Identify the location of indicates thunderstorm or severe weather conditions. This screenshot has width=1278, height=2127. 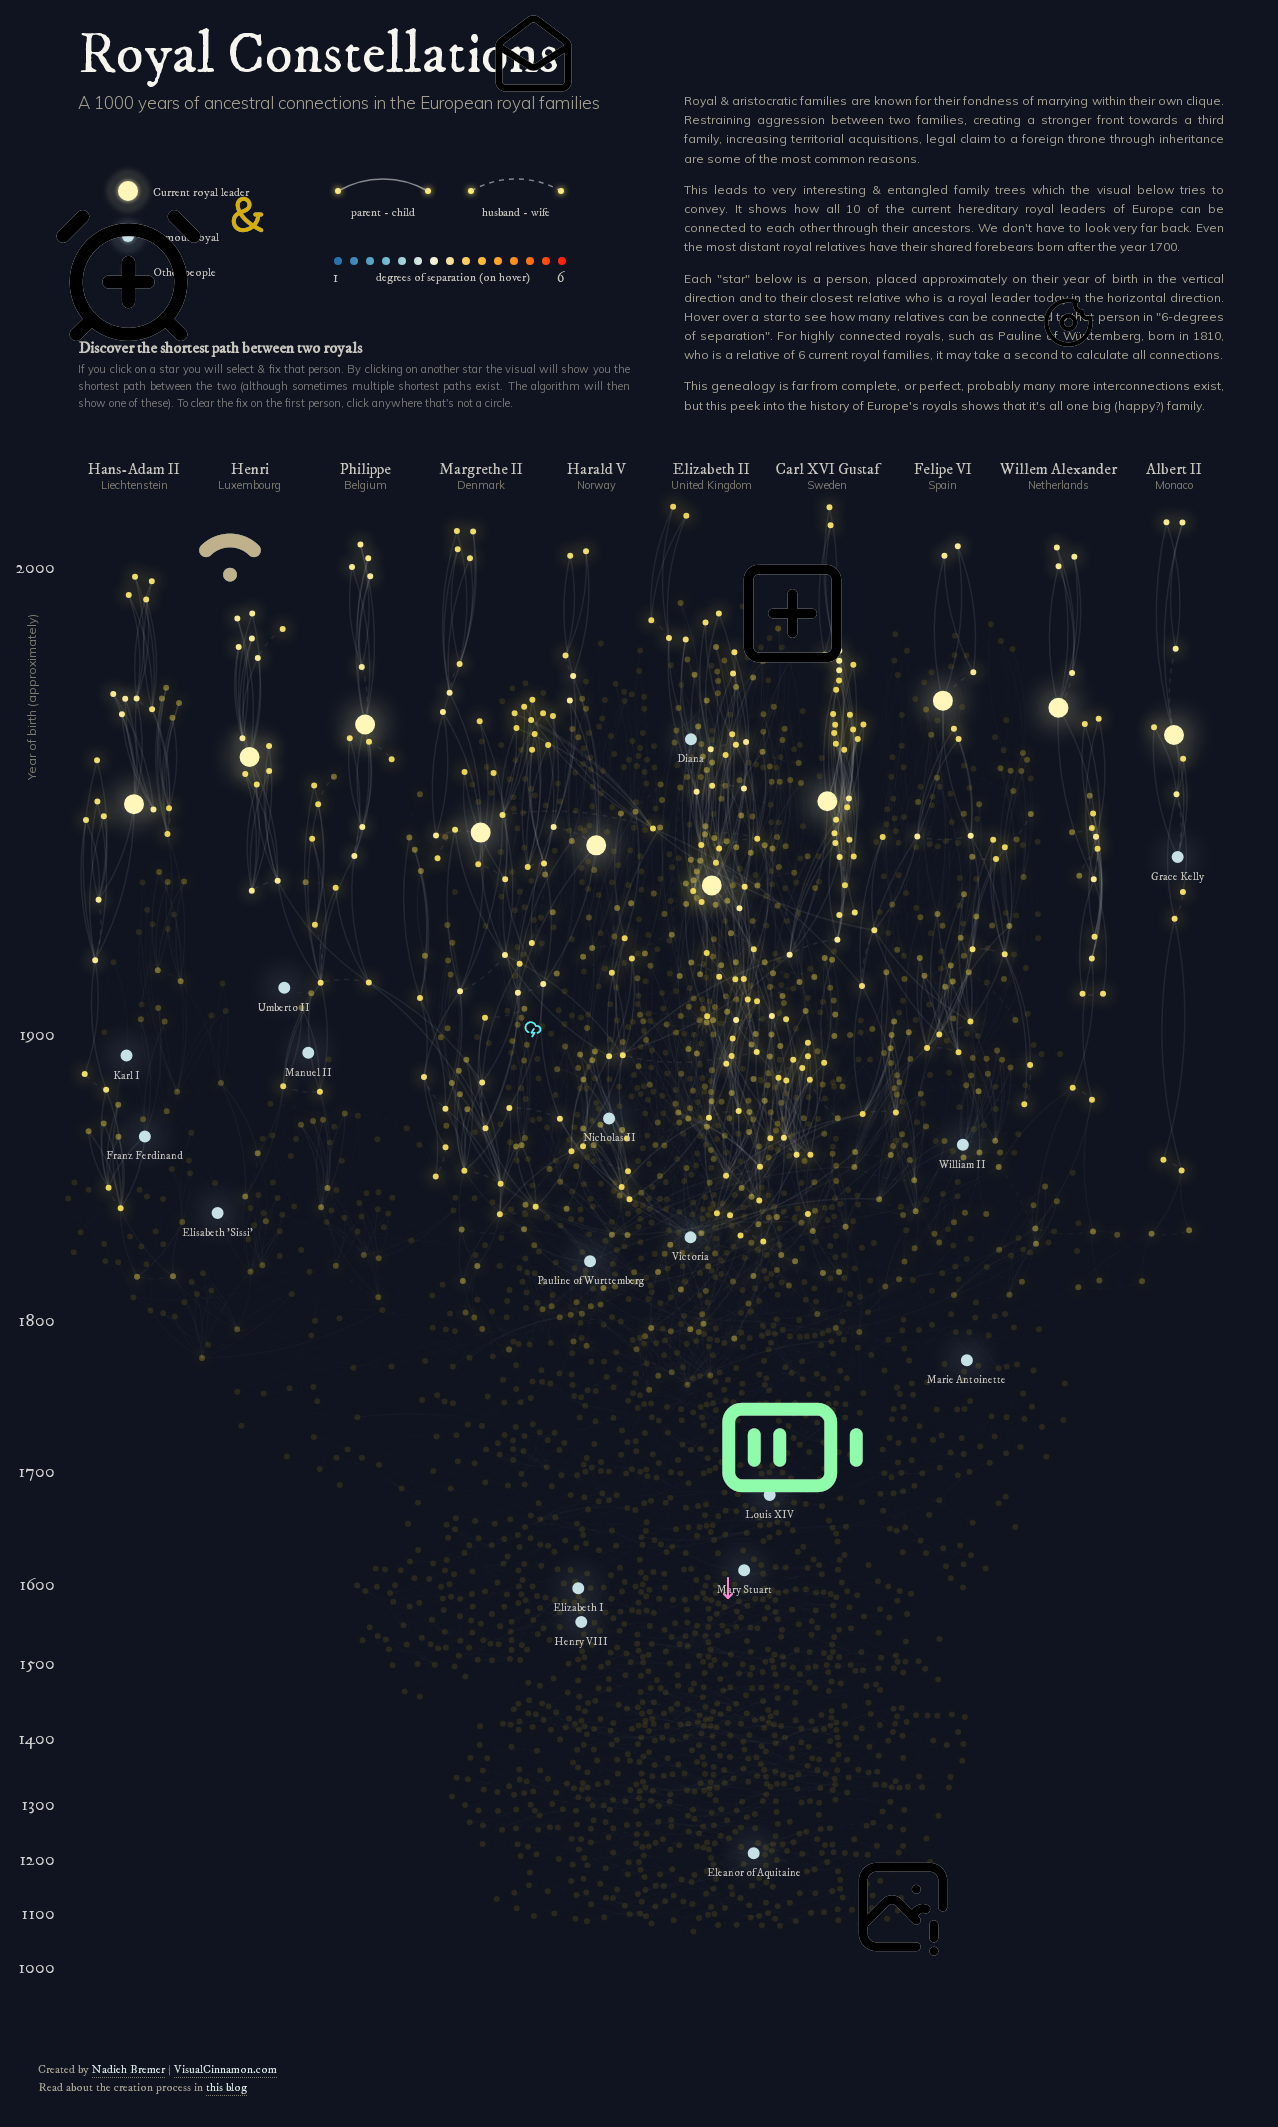
(533, 1029).